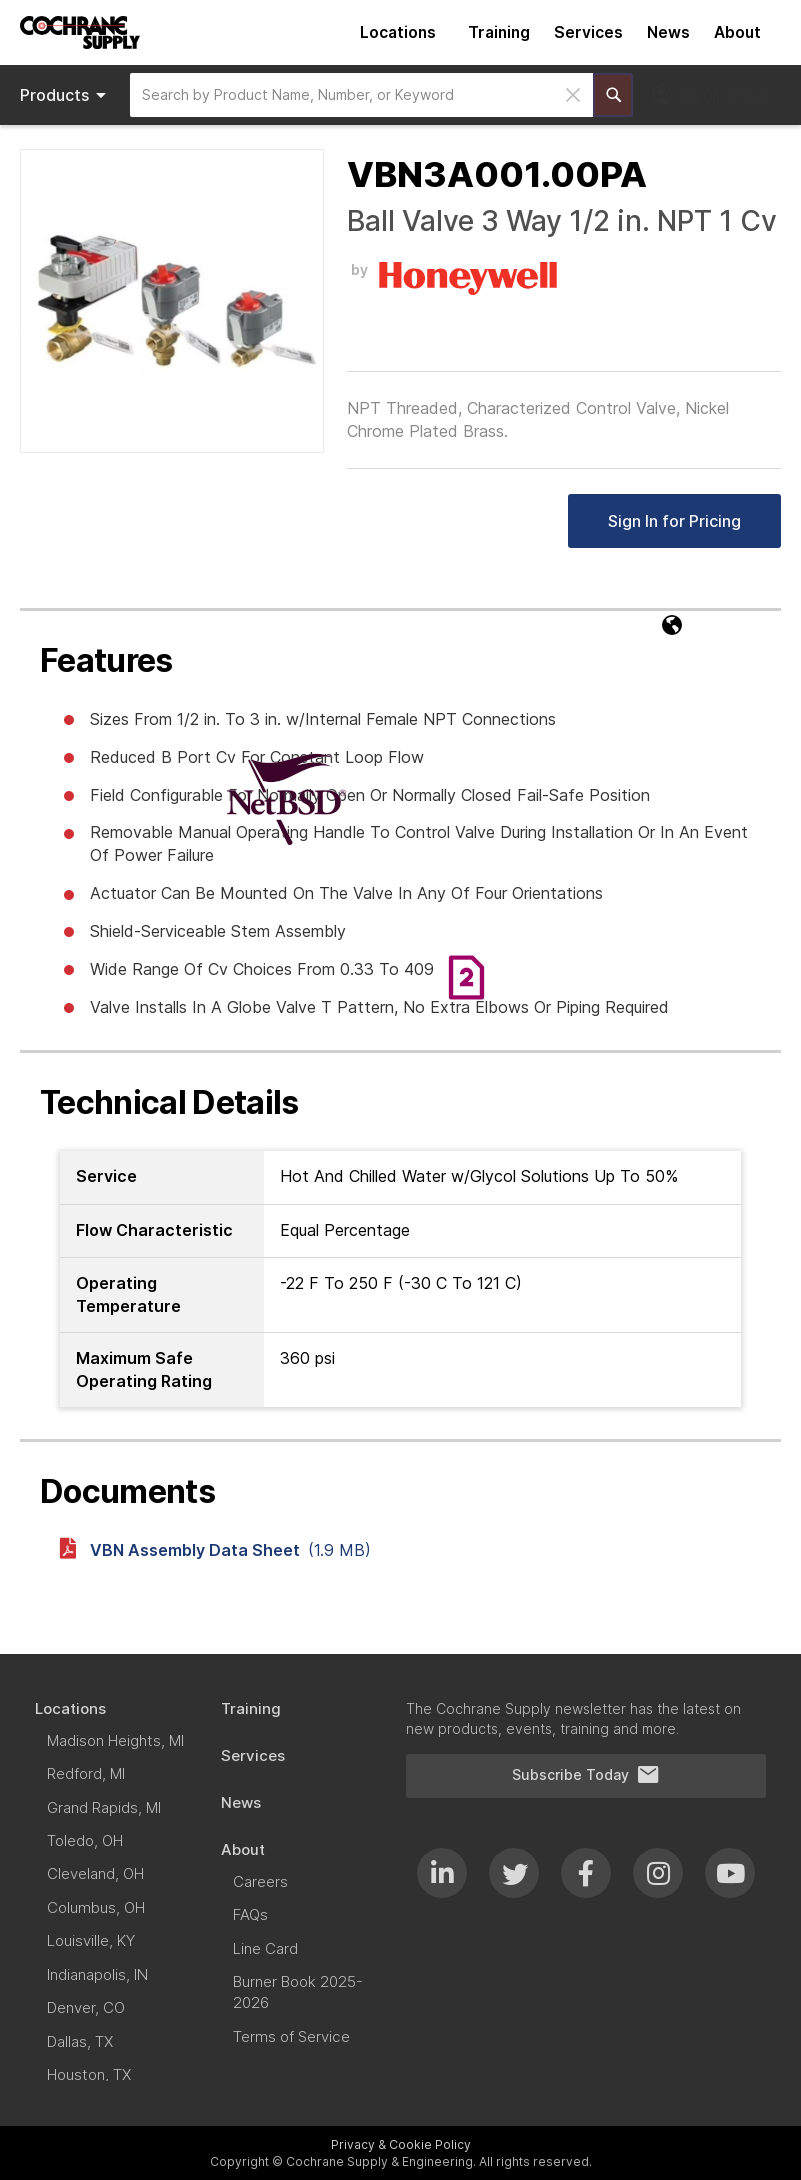  What do you see at coordinates (466, 977) in the screenshot?
I see `indicates SIM card 2 is active` at bounding box center [466, 977].